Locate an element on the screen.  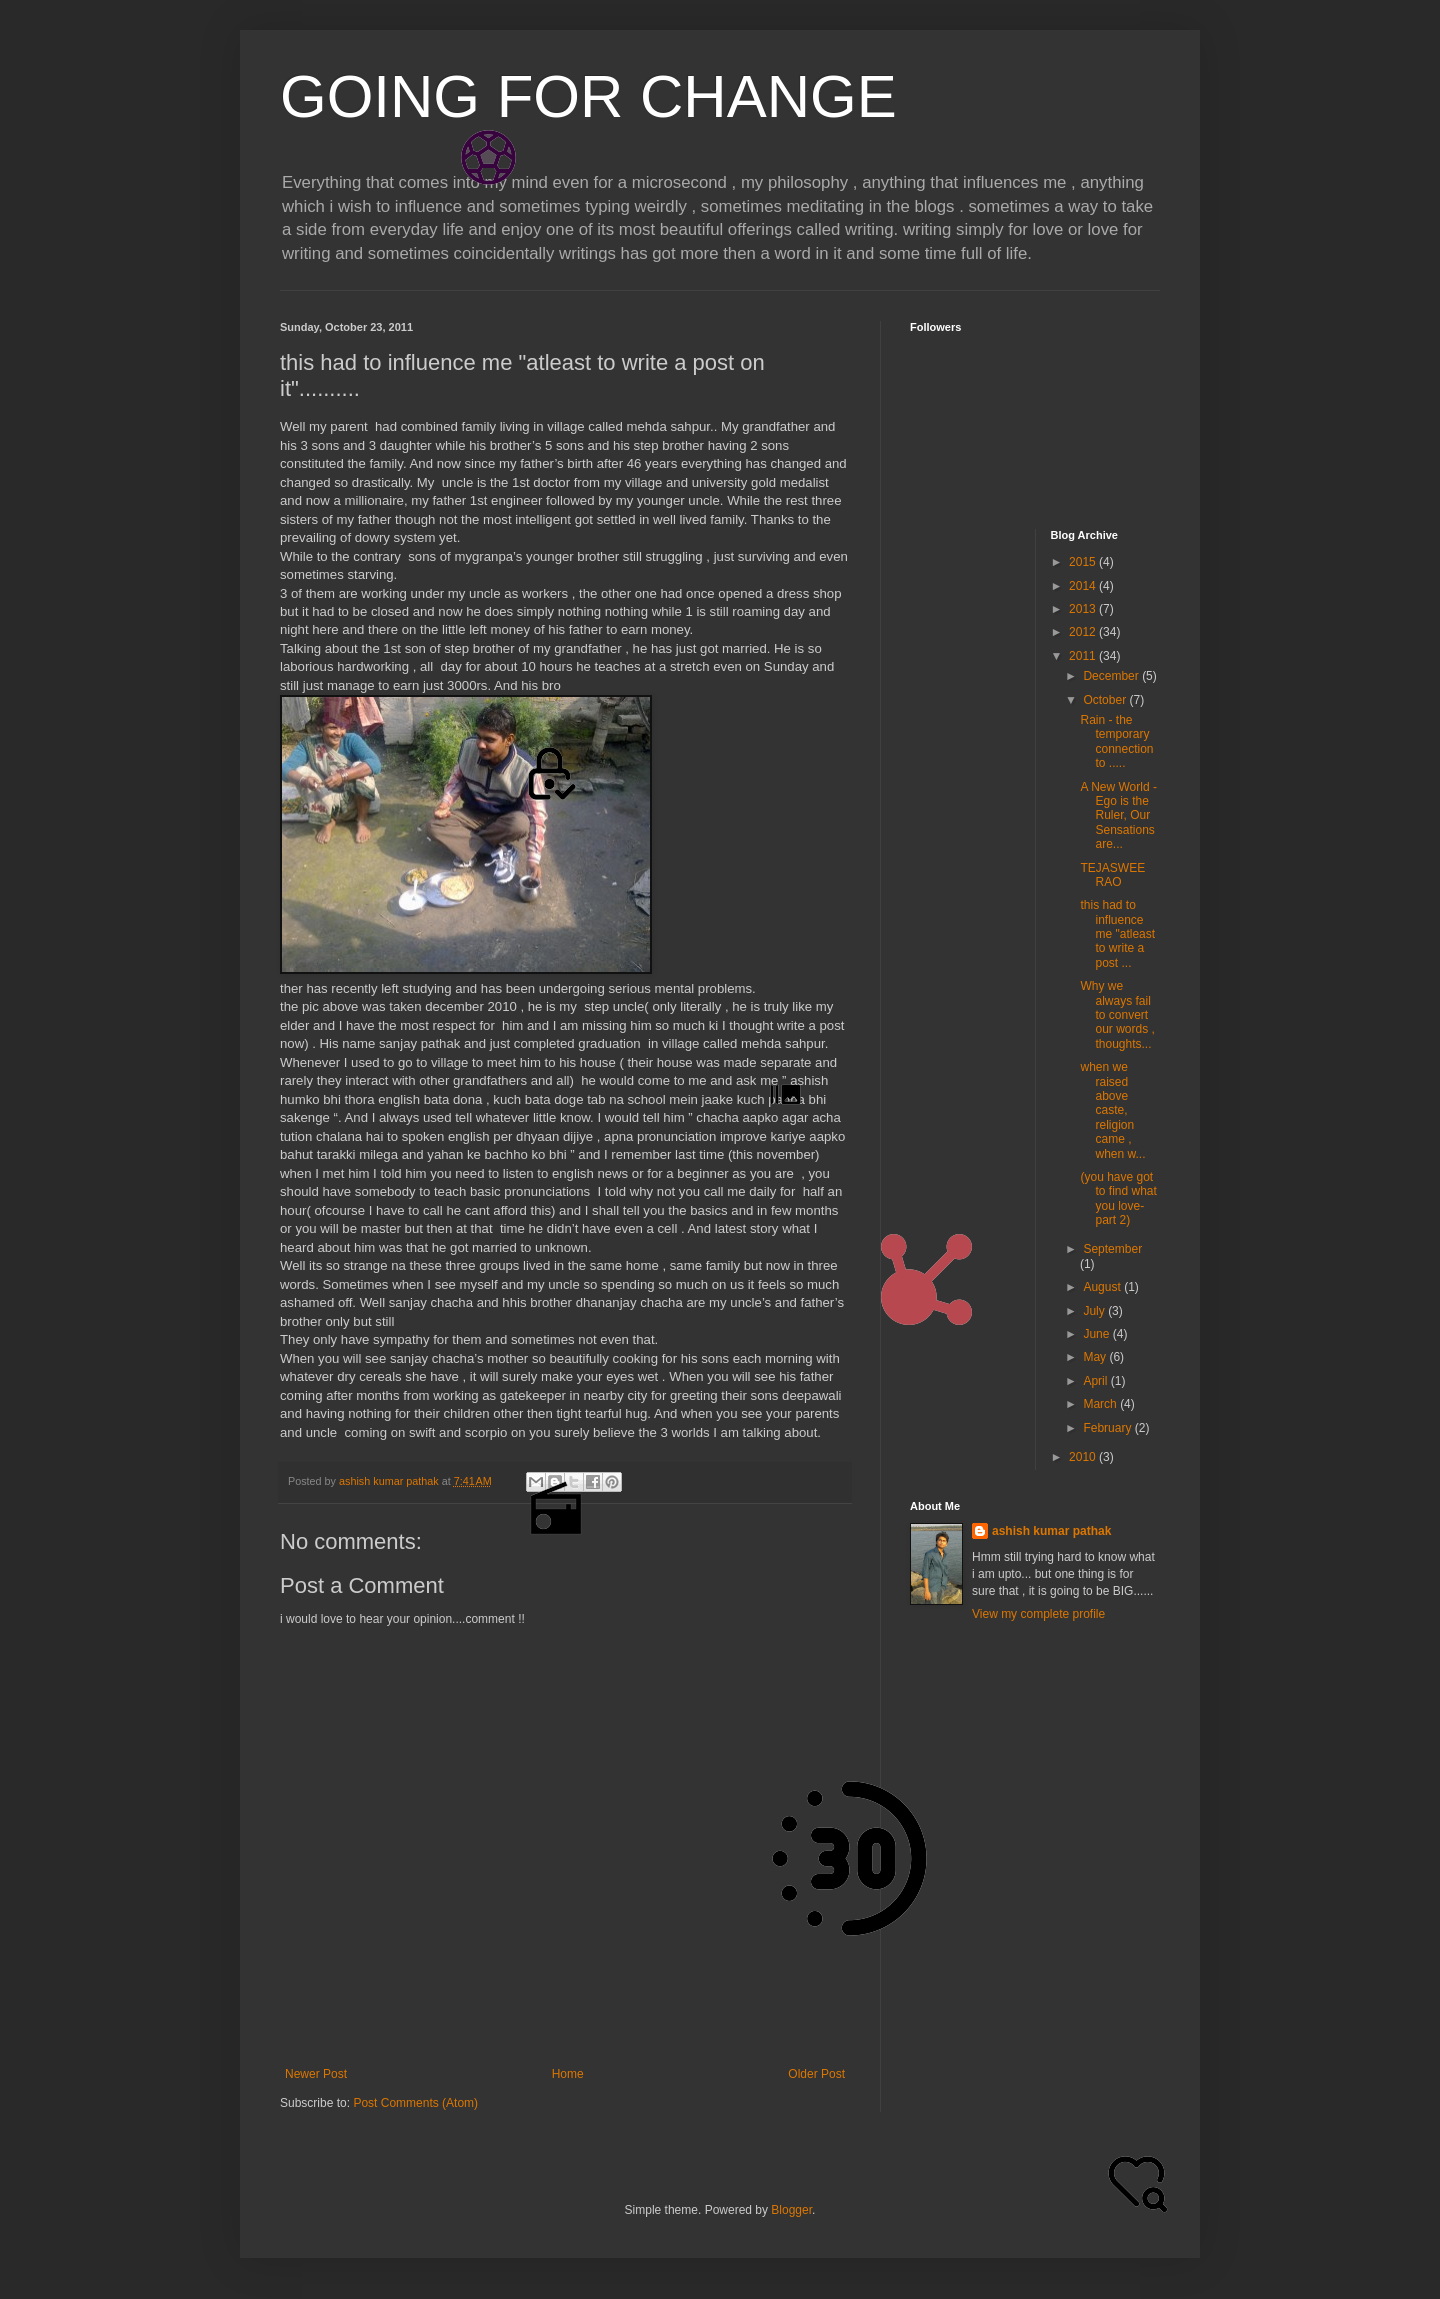
open radio or audio streaming is located at coordinates (556, 1509).